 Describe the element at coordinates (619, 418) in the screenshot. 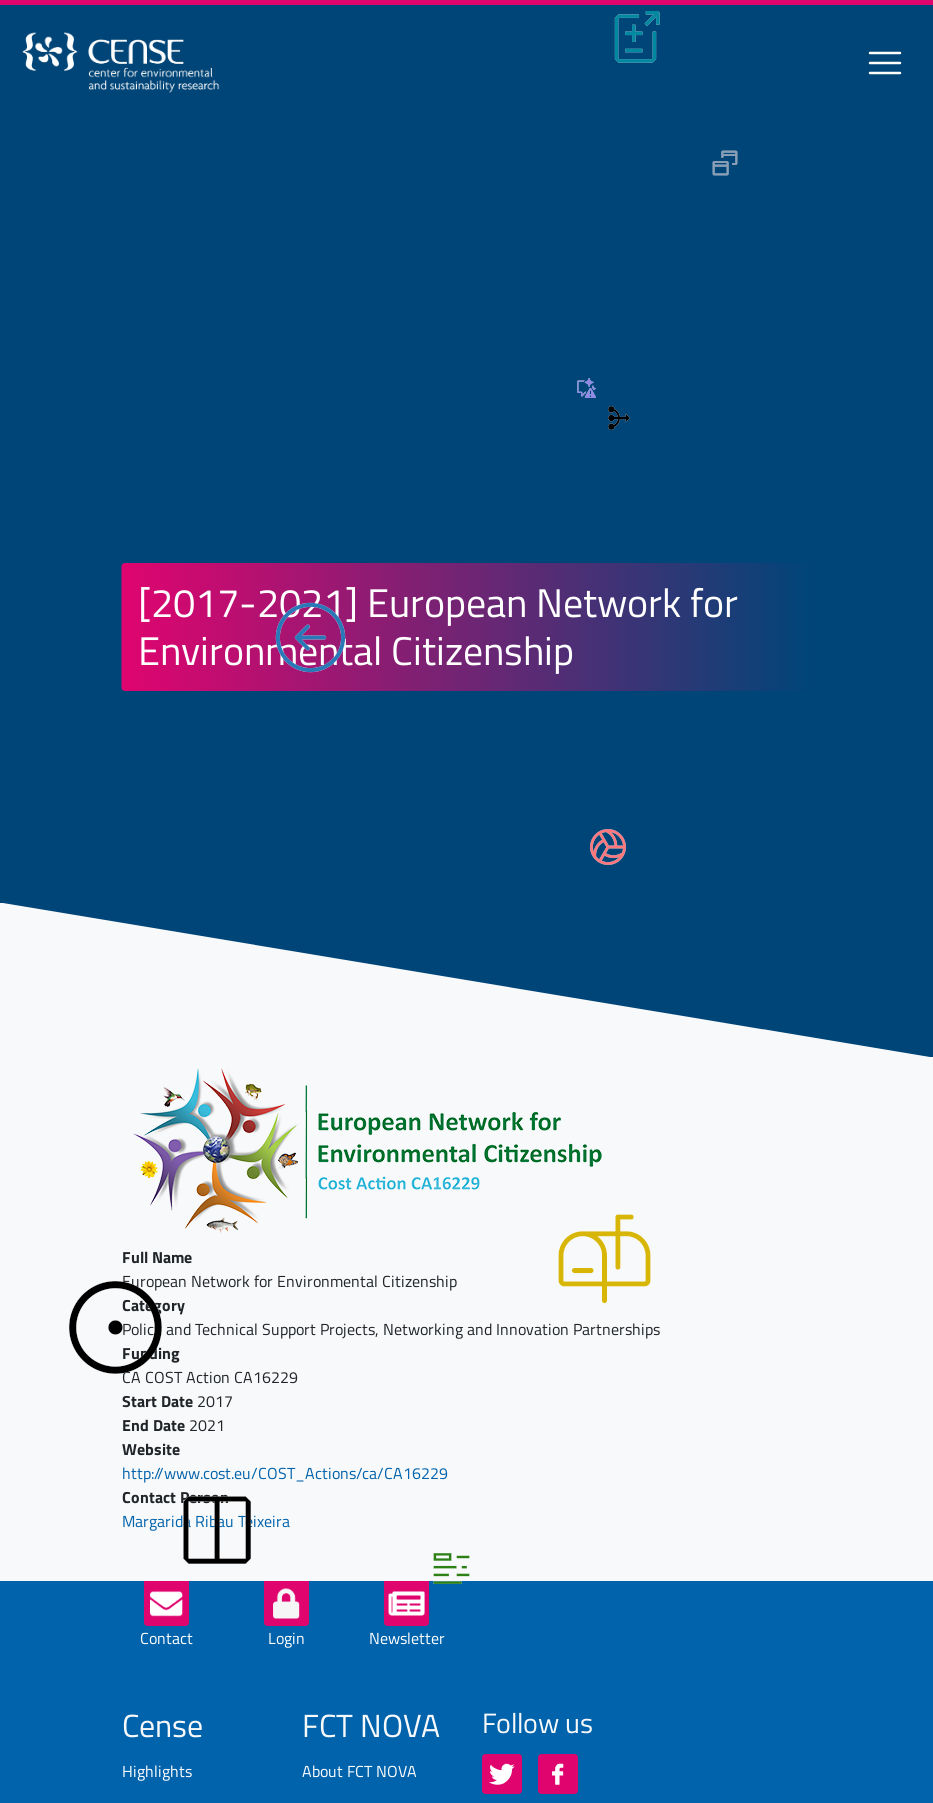

I see `merge or combine multiple inputs into one output` at that location.